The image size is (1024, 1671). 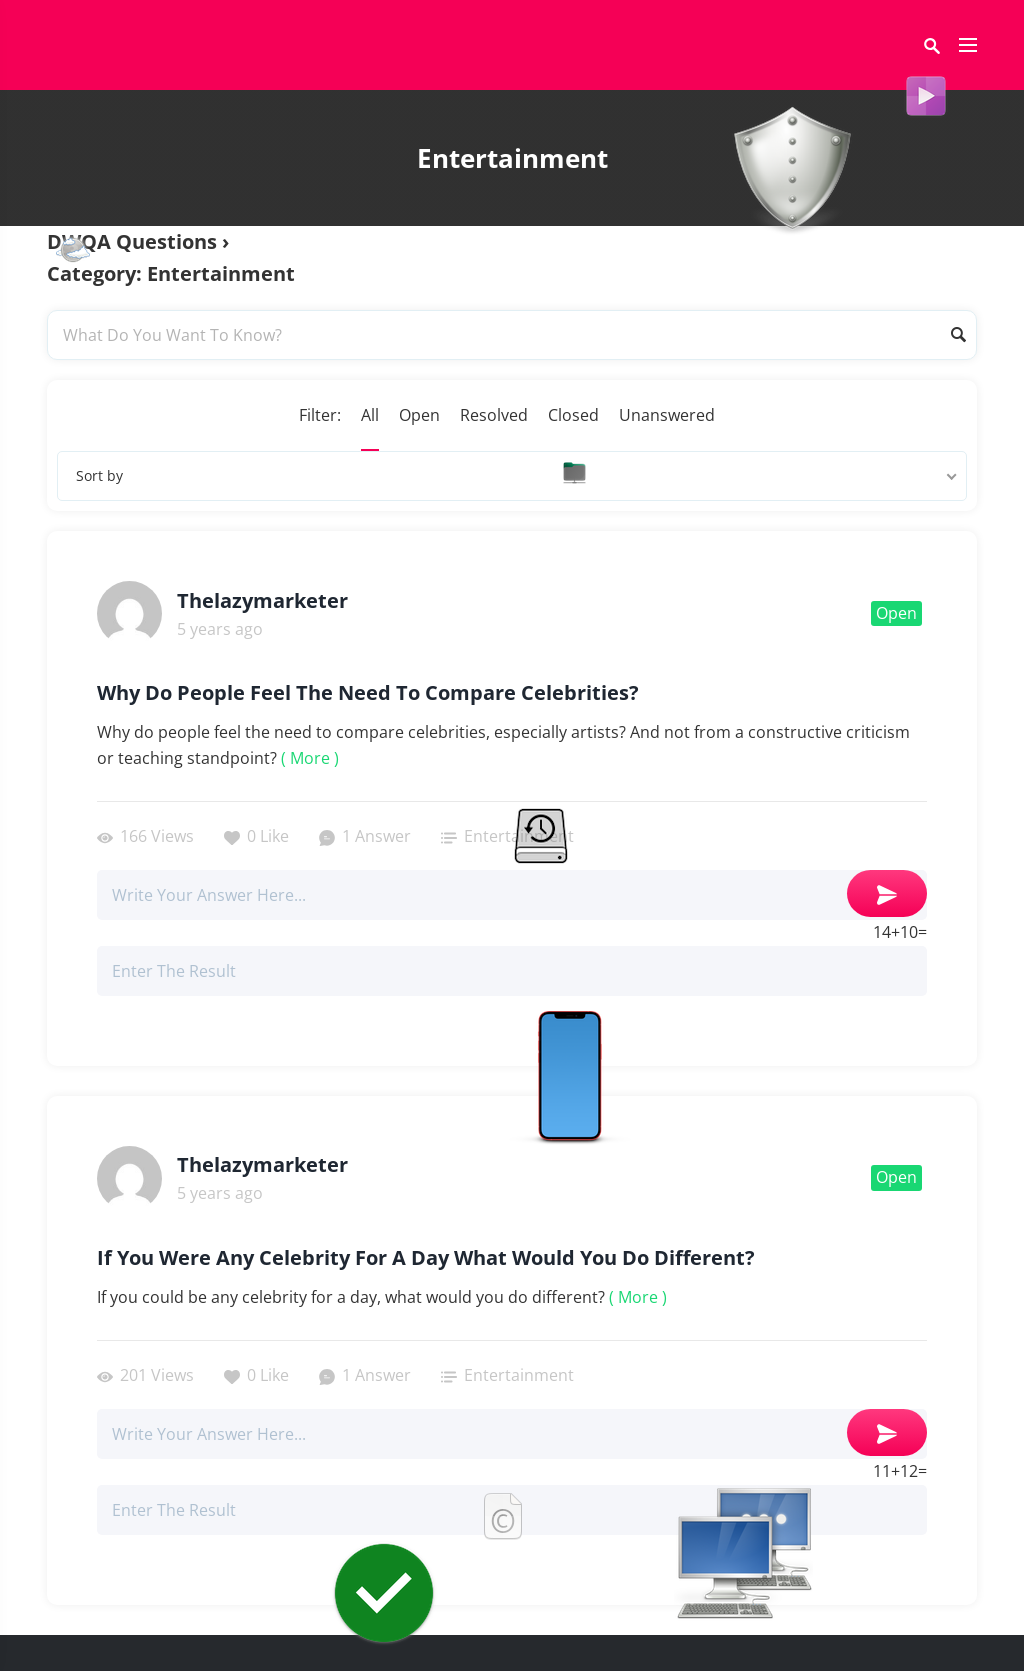 What do you see at coordinates (541, 836) in the screenshot?
I see `access time machine backups` at bounding box center [541, 836].